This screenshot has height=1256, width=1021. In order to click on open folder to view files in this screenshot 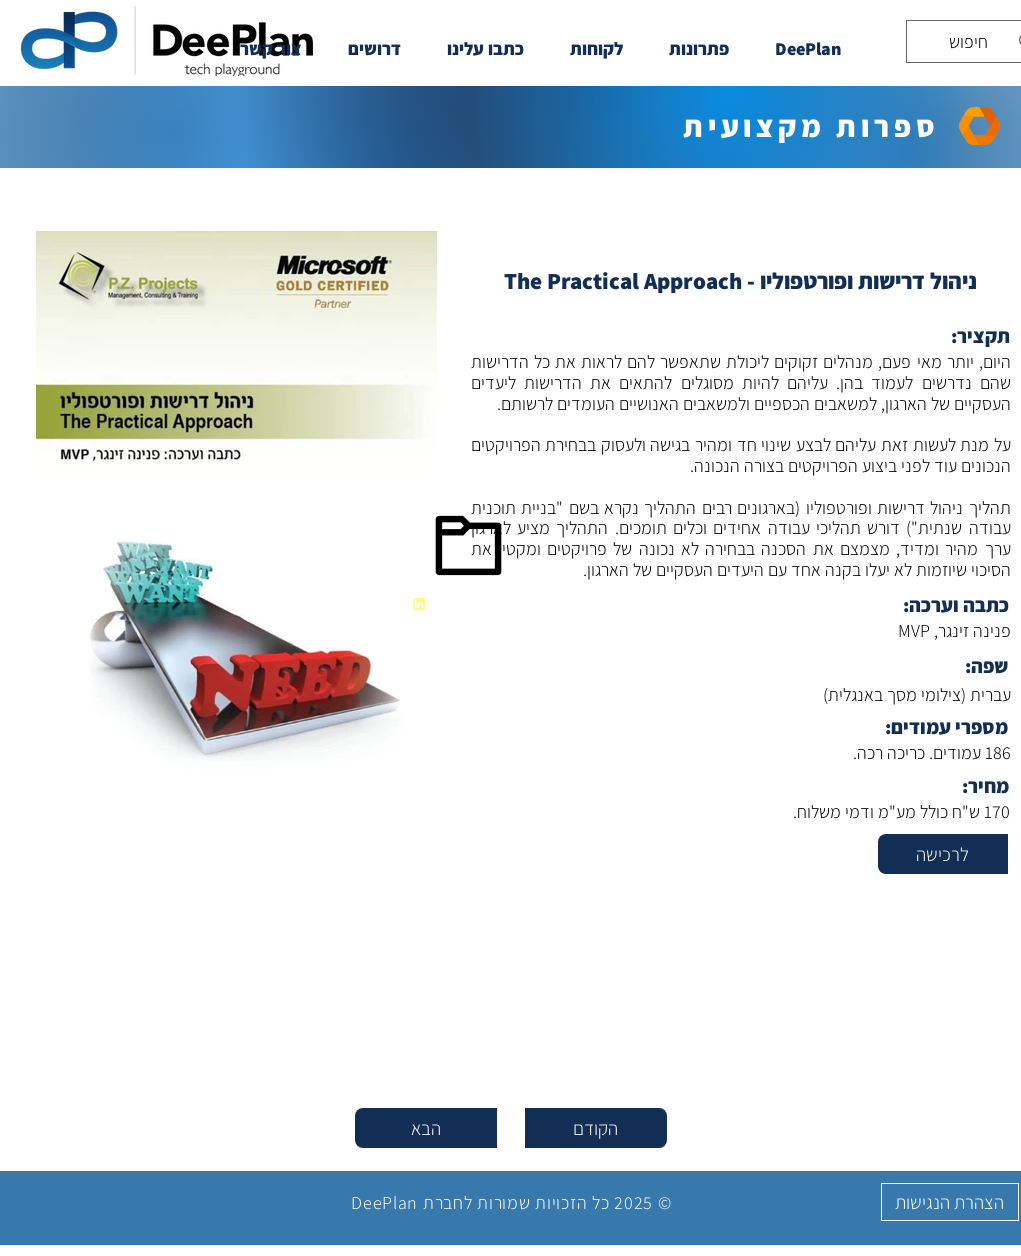, I will do `click(468, 545)`.